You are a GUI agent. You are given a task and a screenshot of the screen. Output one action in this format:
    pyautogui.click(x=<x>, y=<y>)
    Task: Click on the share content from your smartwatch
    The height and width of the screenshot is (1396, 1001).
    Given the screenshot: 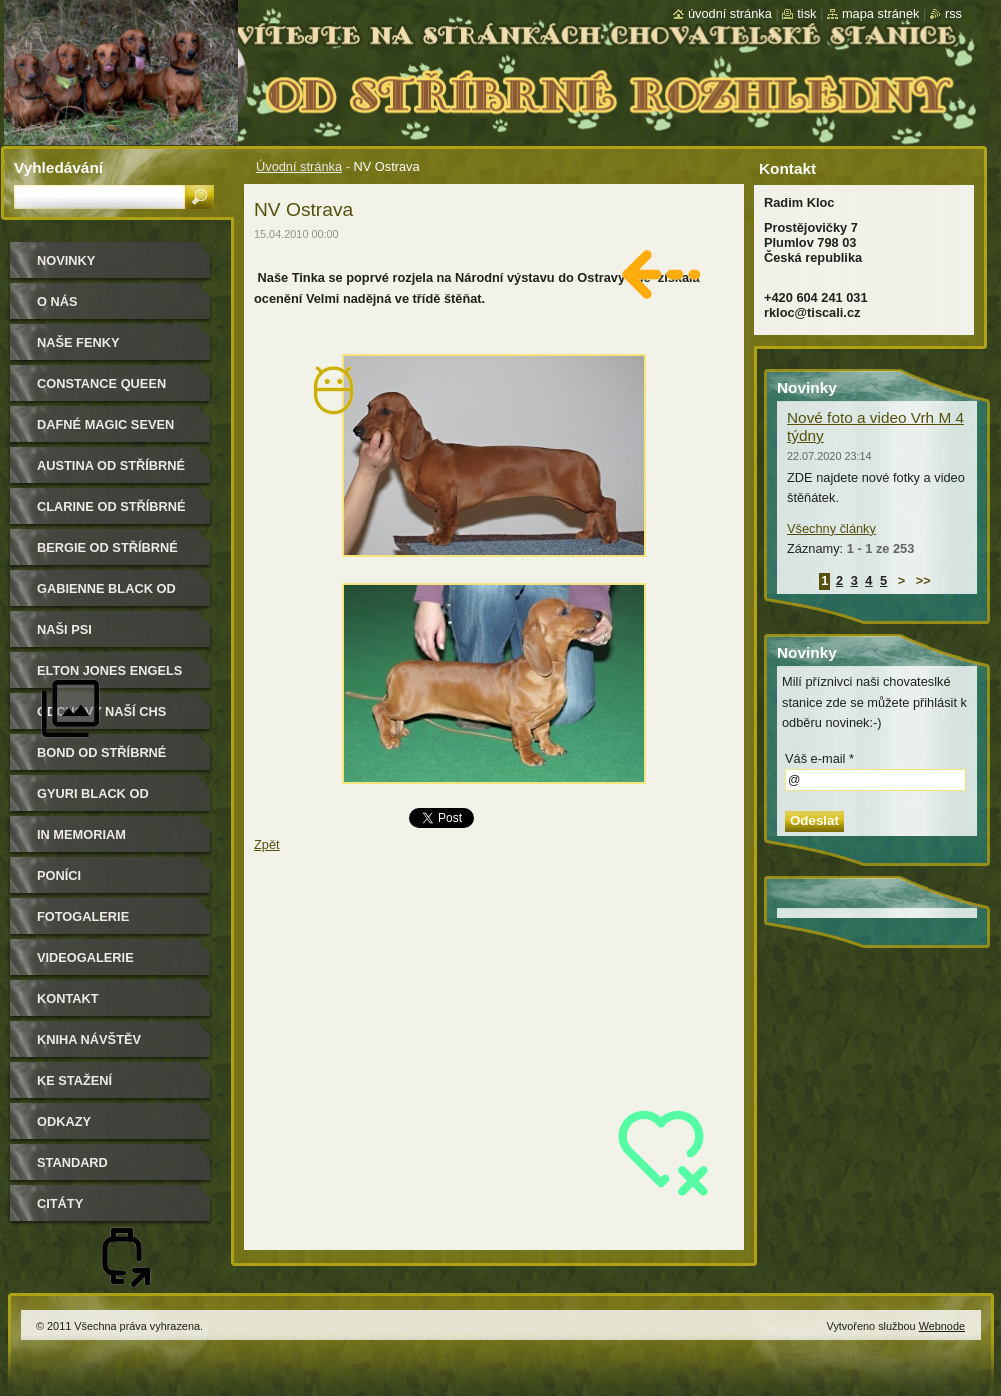 What is the action you would take?
    pyautogui.click(x=122, y=1256)
    